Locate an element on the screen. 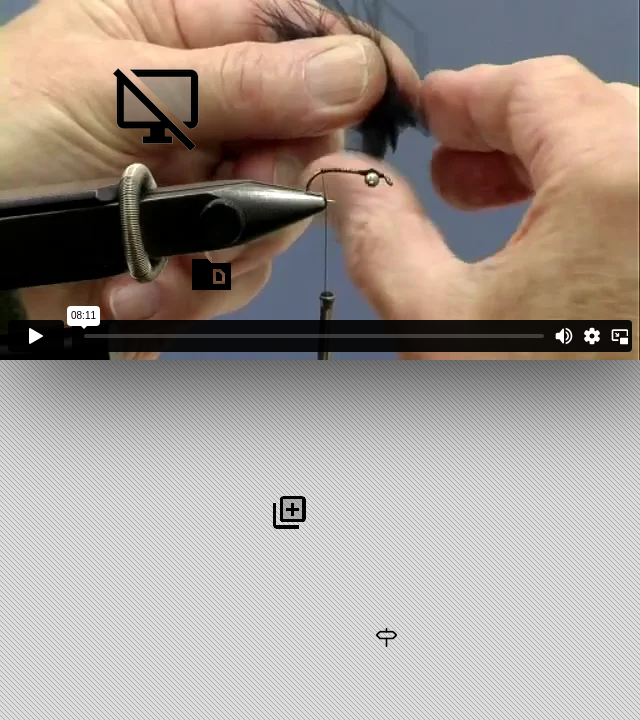  desktop access is currently disabled is located at coordinates (157, 106).